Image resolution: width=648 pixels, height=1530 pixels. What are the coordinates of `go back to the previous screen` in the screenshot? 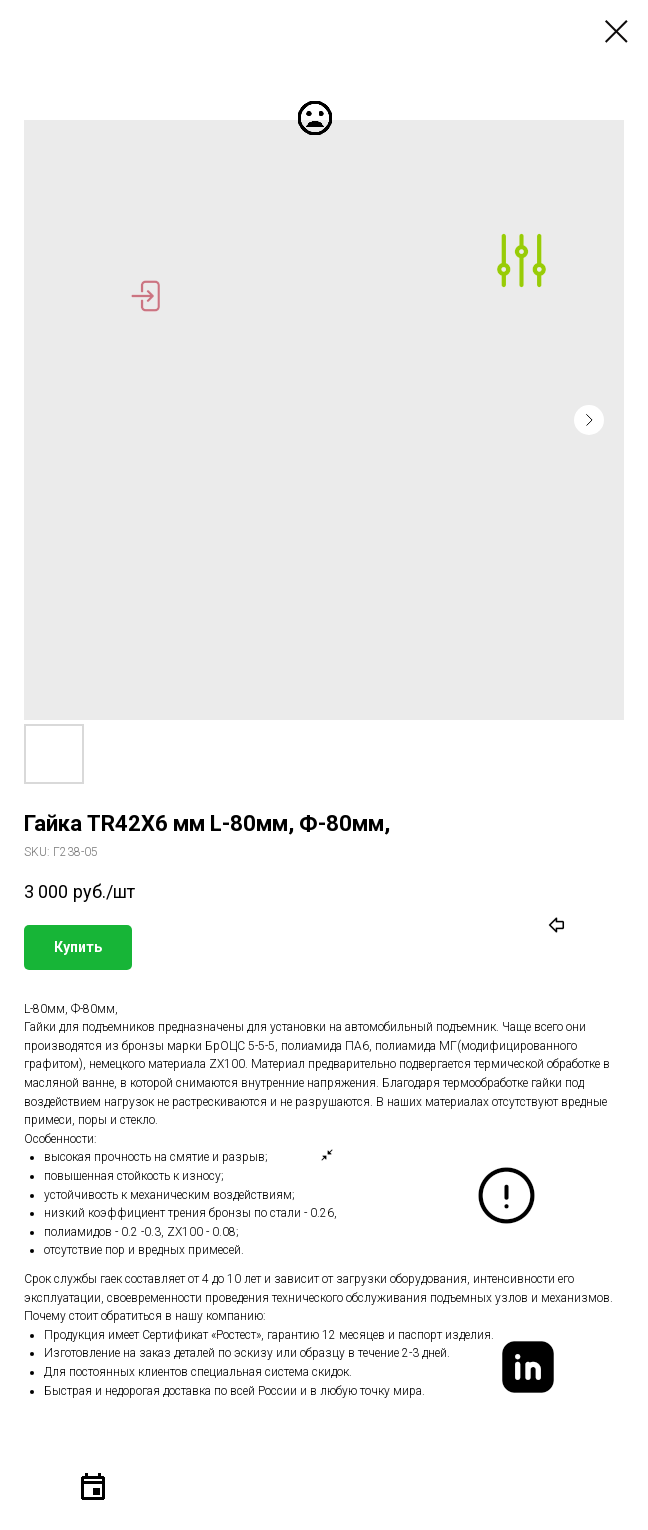 It's located at (557, 925).